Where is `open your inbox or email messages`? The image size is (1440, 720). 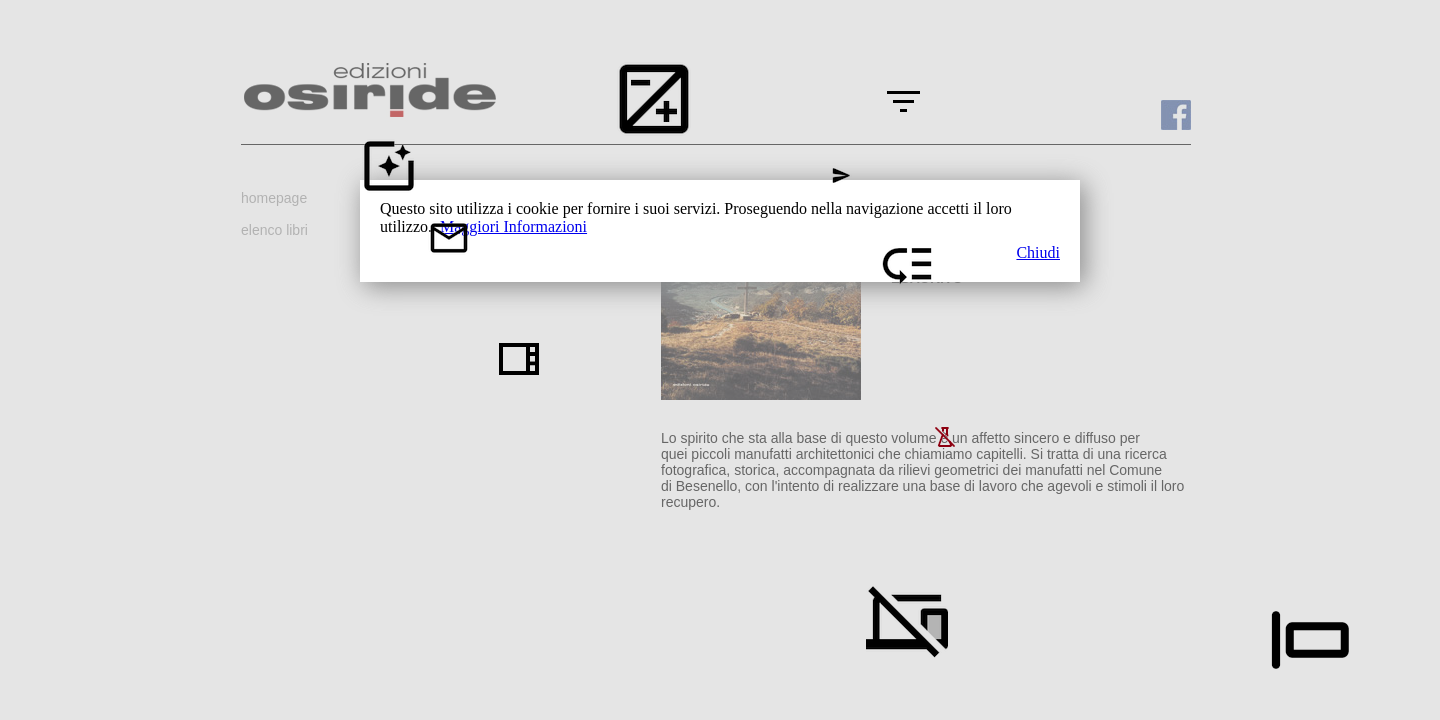 open your inbox or email messages is located at coordinates (449, 238).